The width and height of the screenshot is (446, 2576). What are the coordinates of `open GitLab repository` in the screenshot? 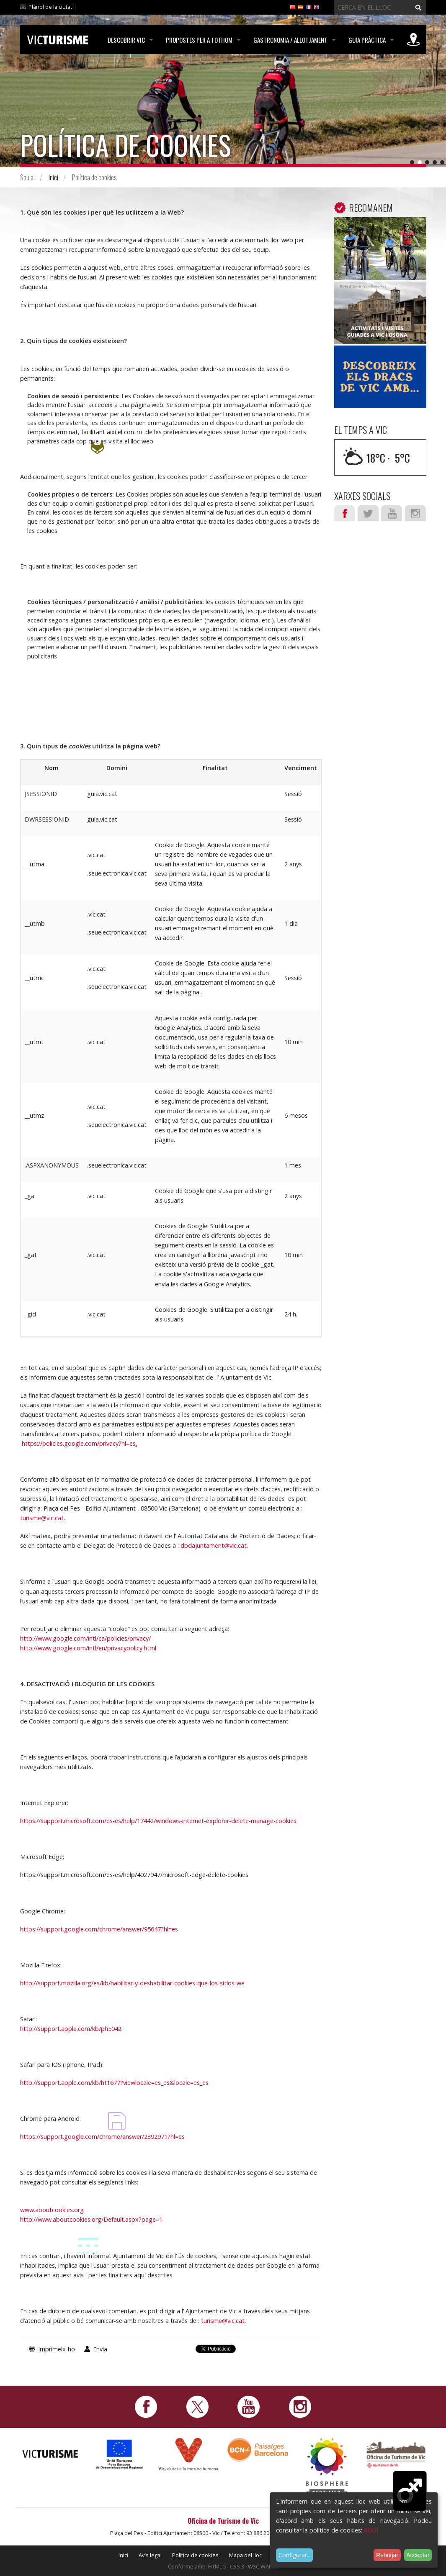 It's located at (97, 447).